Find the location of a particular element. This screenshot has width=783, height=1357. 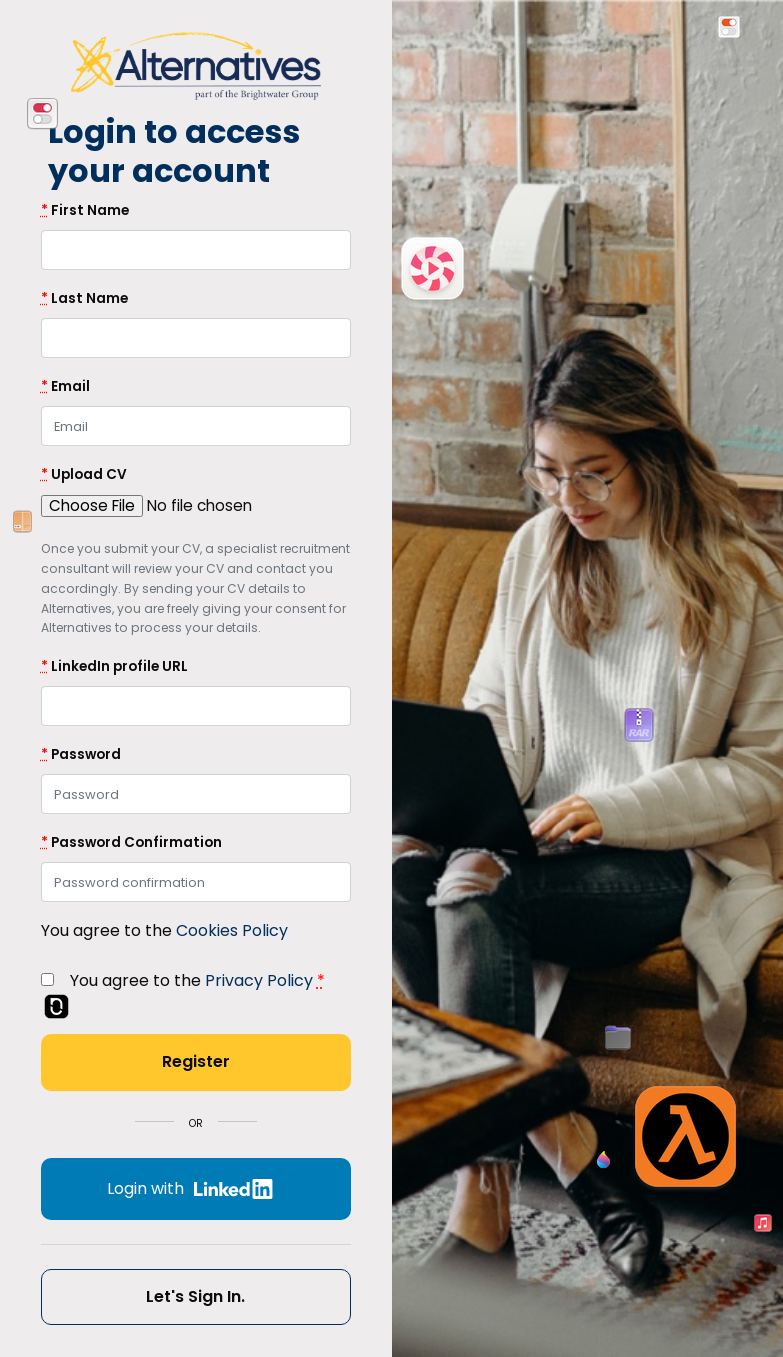

open folder to view contents is located at coordinates (618, 1037).